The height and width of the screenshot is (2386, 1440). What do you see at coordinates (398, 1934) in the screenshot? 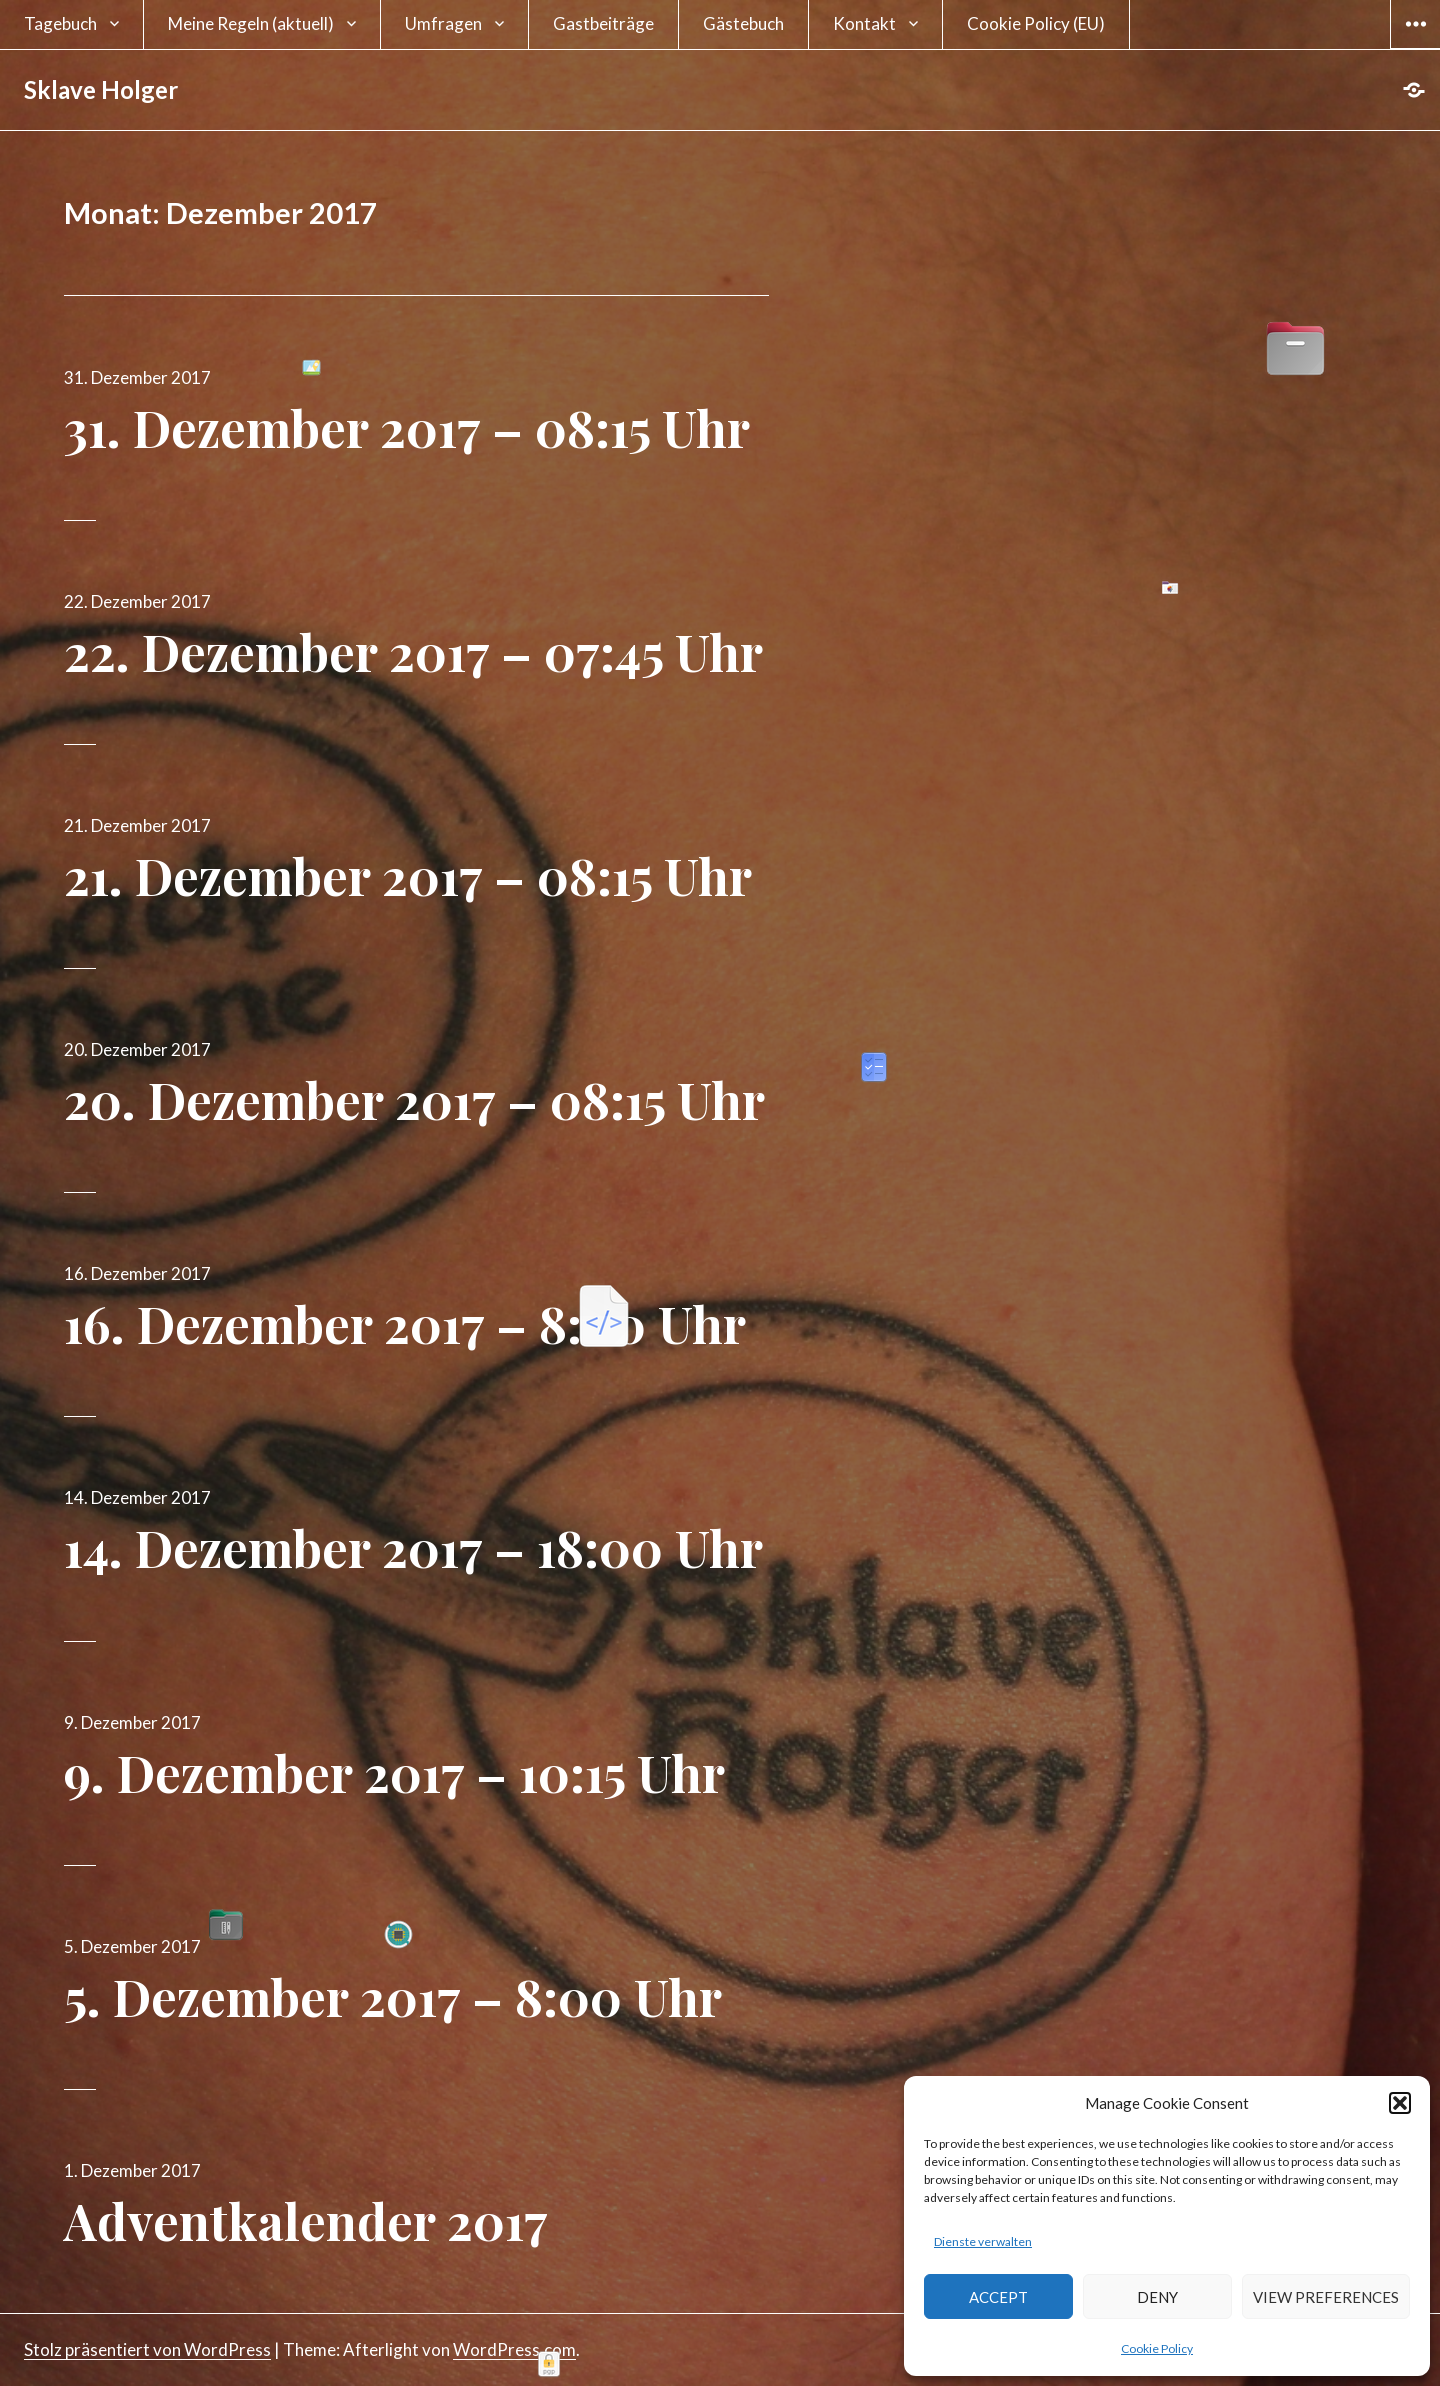
I see `access hardware driver settings` at bounding box center [398, 1934].